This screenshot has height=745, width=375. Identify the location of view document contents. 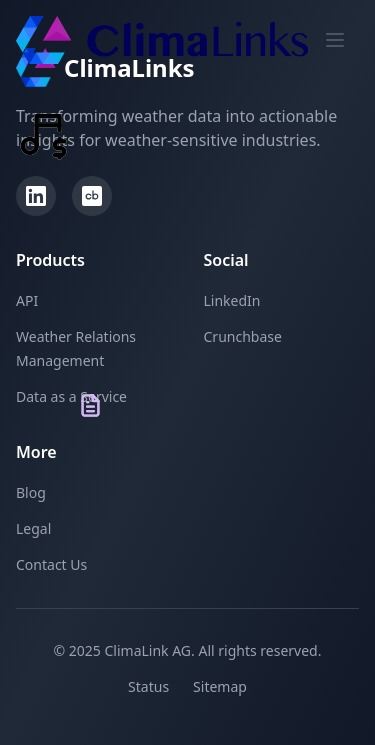
(90, 405).